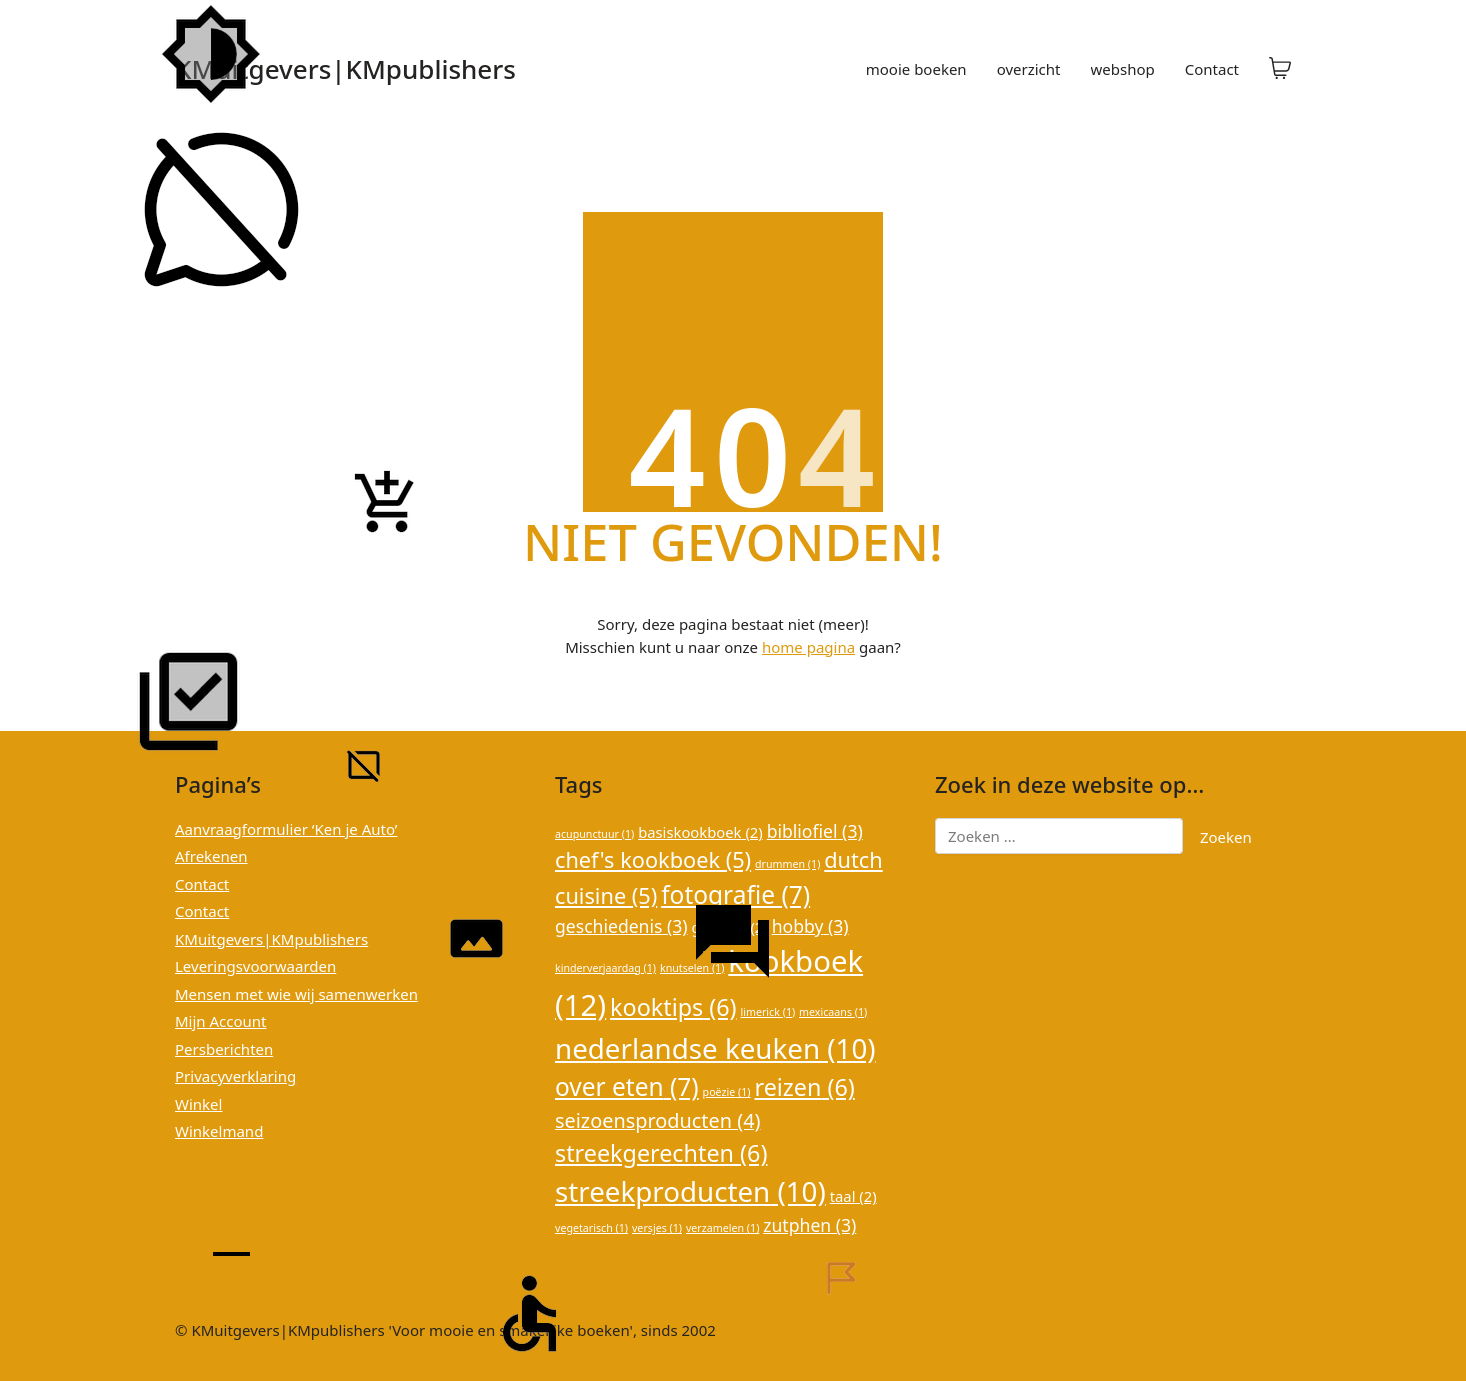  I want to click on view panoramic photos, so click(476, 938).